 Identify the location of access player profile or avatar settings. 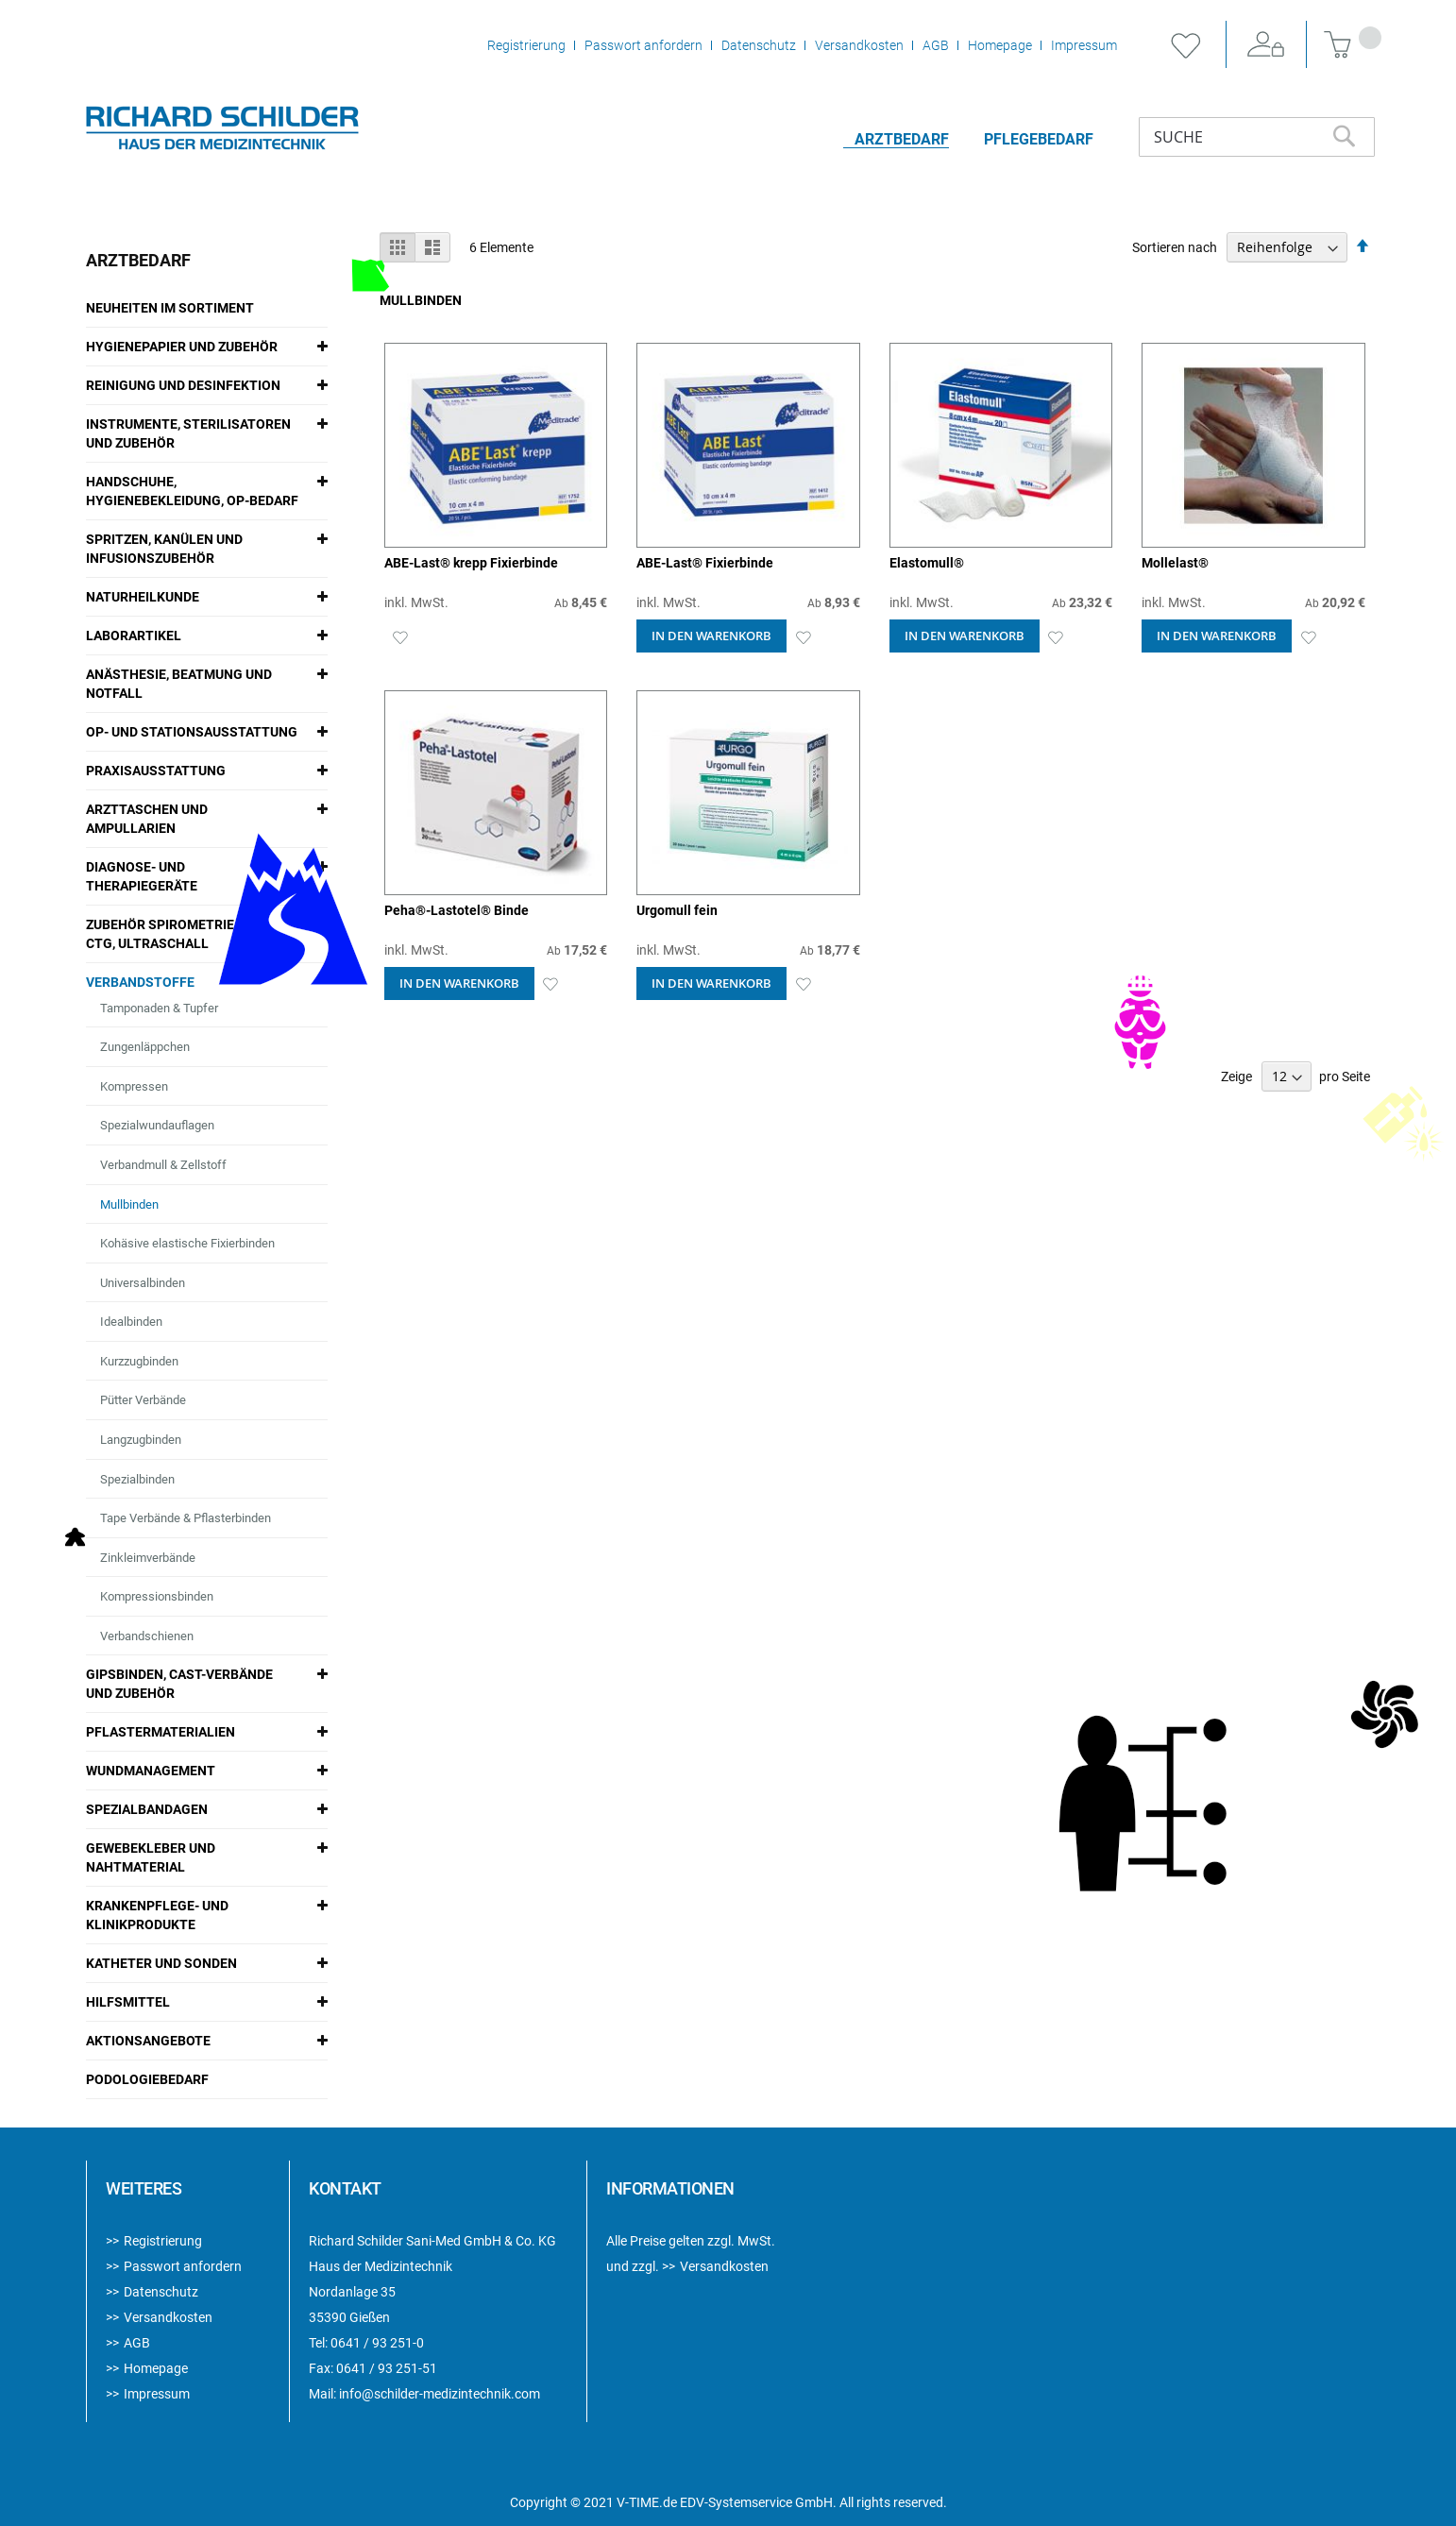
(75, 1536).